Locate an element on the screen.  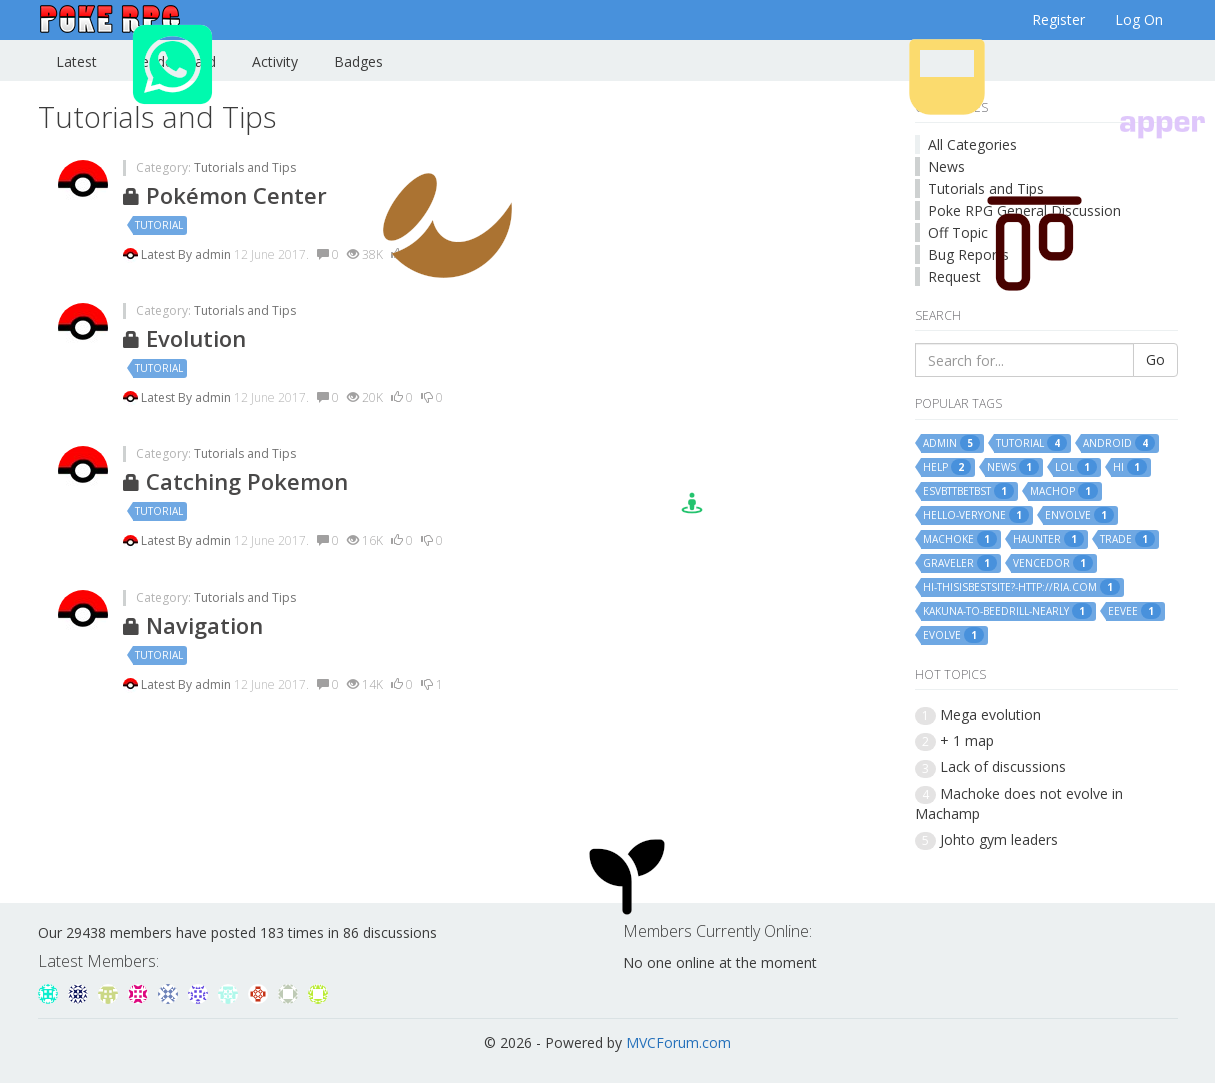
align items to the top edge is located at coordinates (1034, 243).